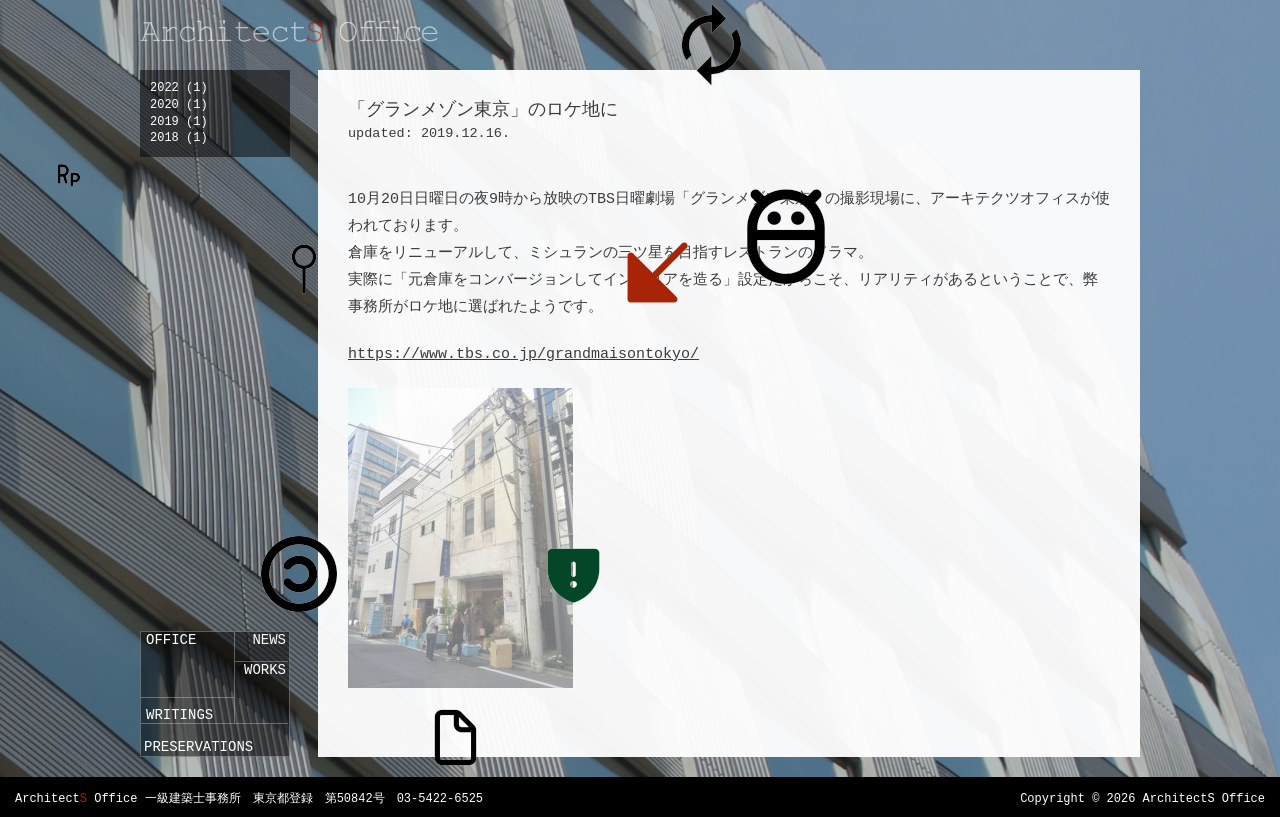 The height and width of the screenshot is (817, 1280). Describe the element at coordinates (711, 44) in the screenshot. I see `refresh or reload content` at that location.